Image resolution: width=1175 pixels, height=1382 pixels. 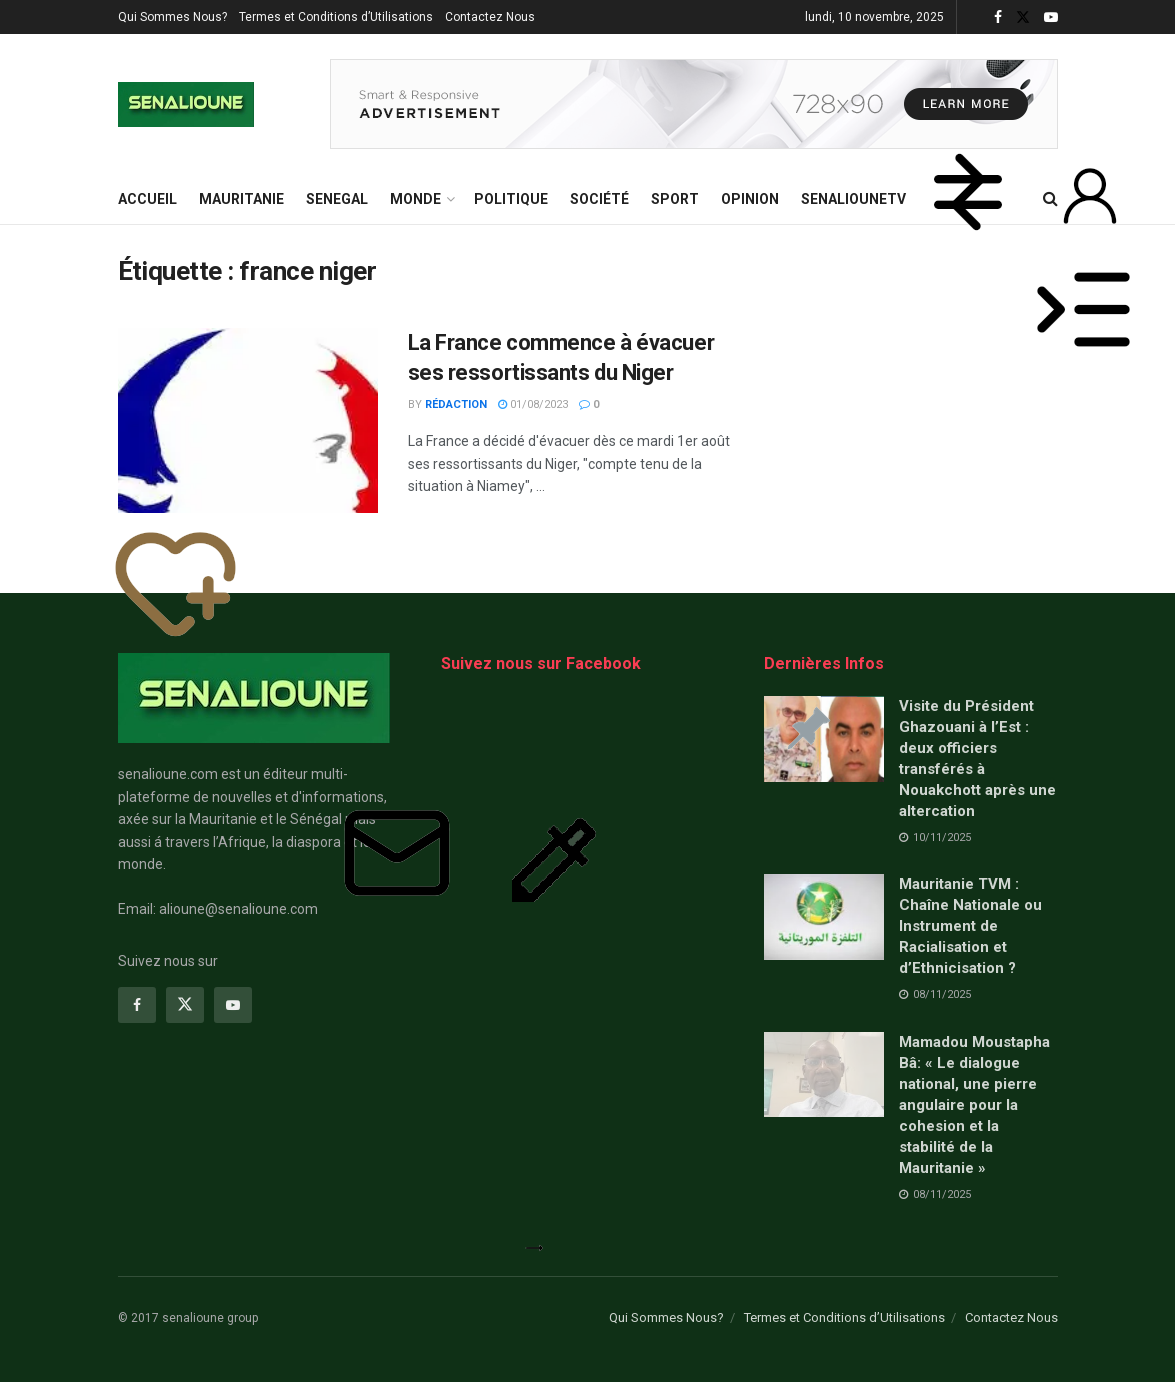 I want to click on open your email inbox, so click(x=397, y=853).